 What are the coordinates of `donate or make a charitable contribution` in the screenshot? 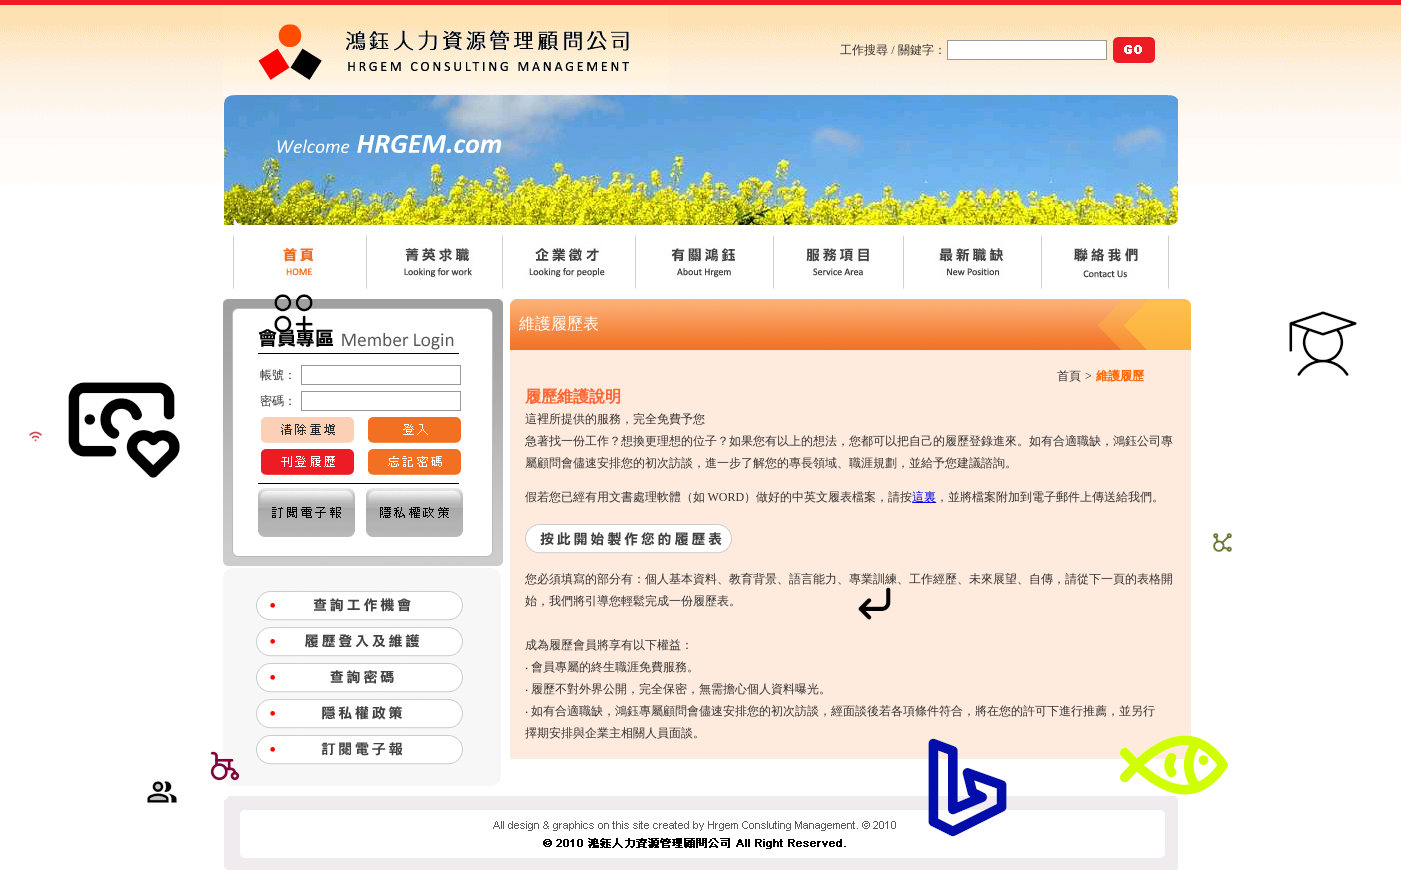 It's located at (121, 419).